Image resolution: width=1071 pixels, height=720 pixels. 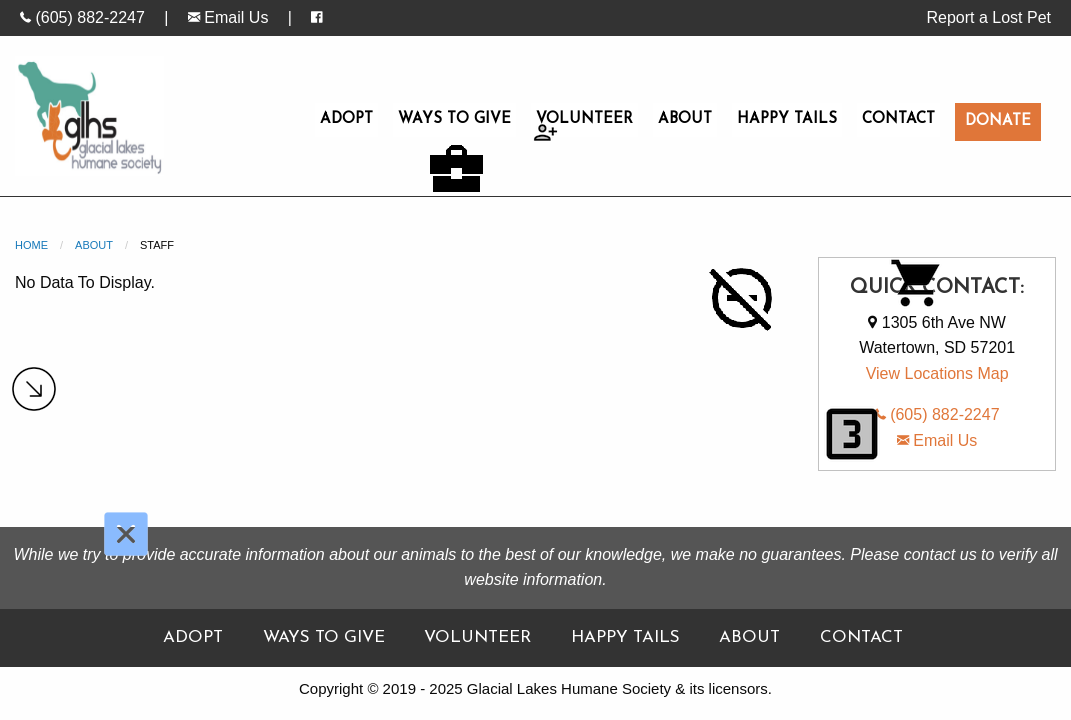 What do you see at coordinates (917, 283) in the screenshot?
I see `view your shopping cart` at bounding box center [917, 283].